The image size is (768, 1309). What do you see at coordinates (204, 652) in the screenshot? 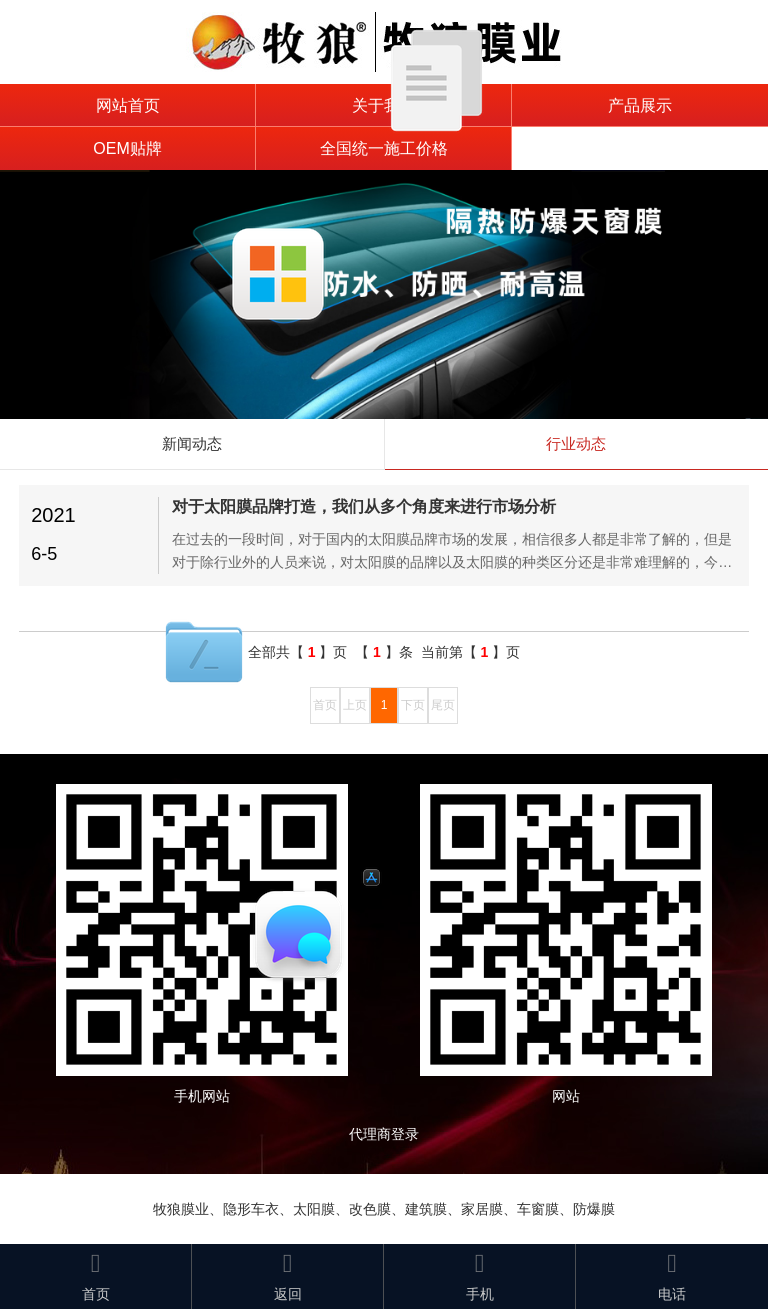
I see `access the root directory` at bounding box center [204, 652].